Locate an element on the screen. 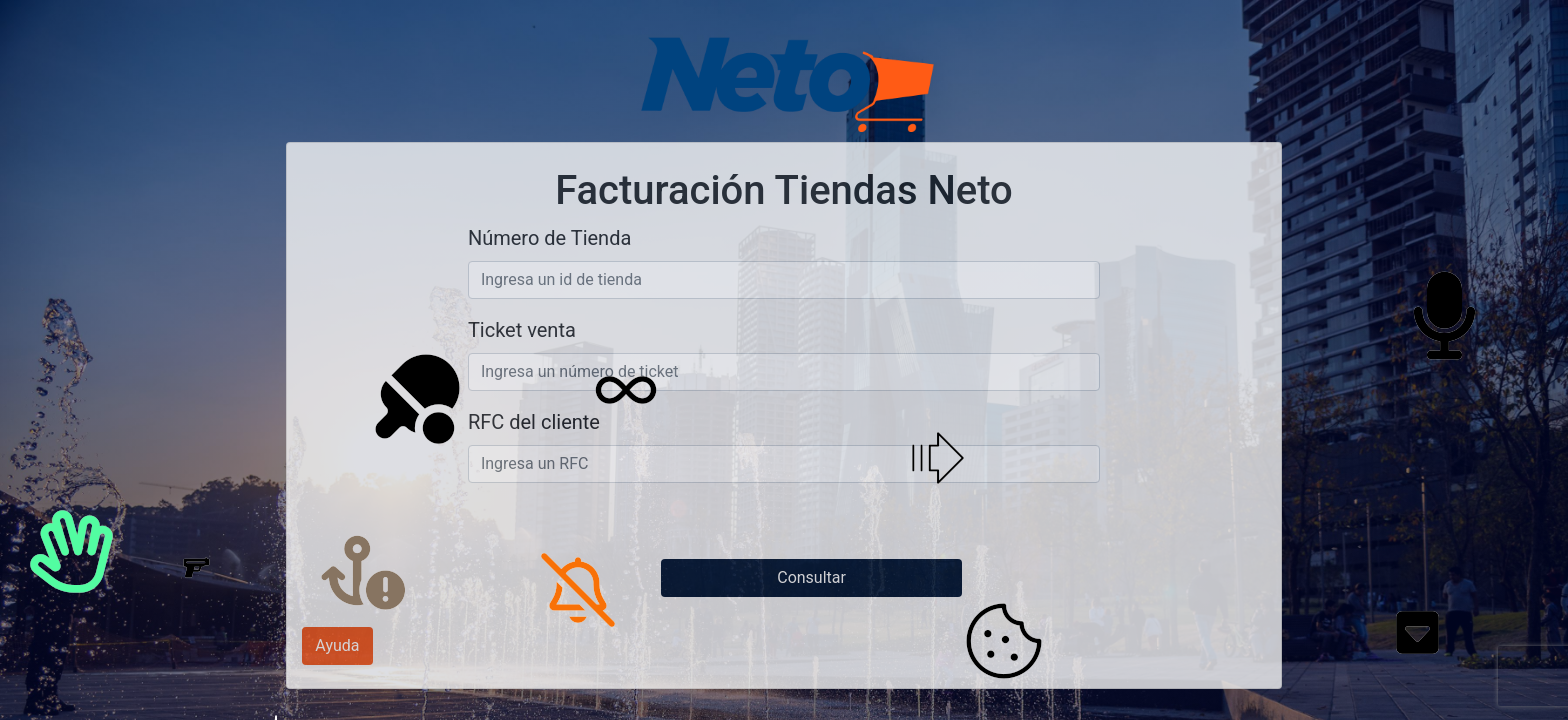  expand dropdown menu is located at coordinates (1417, 632).